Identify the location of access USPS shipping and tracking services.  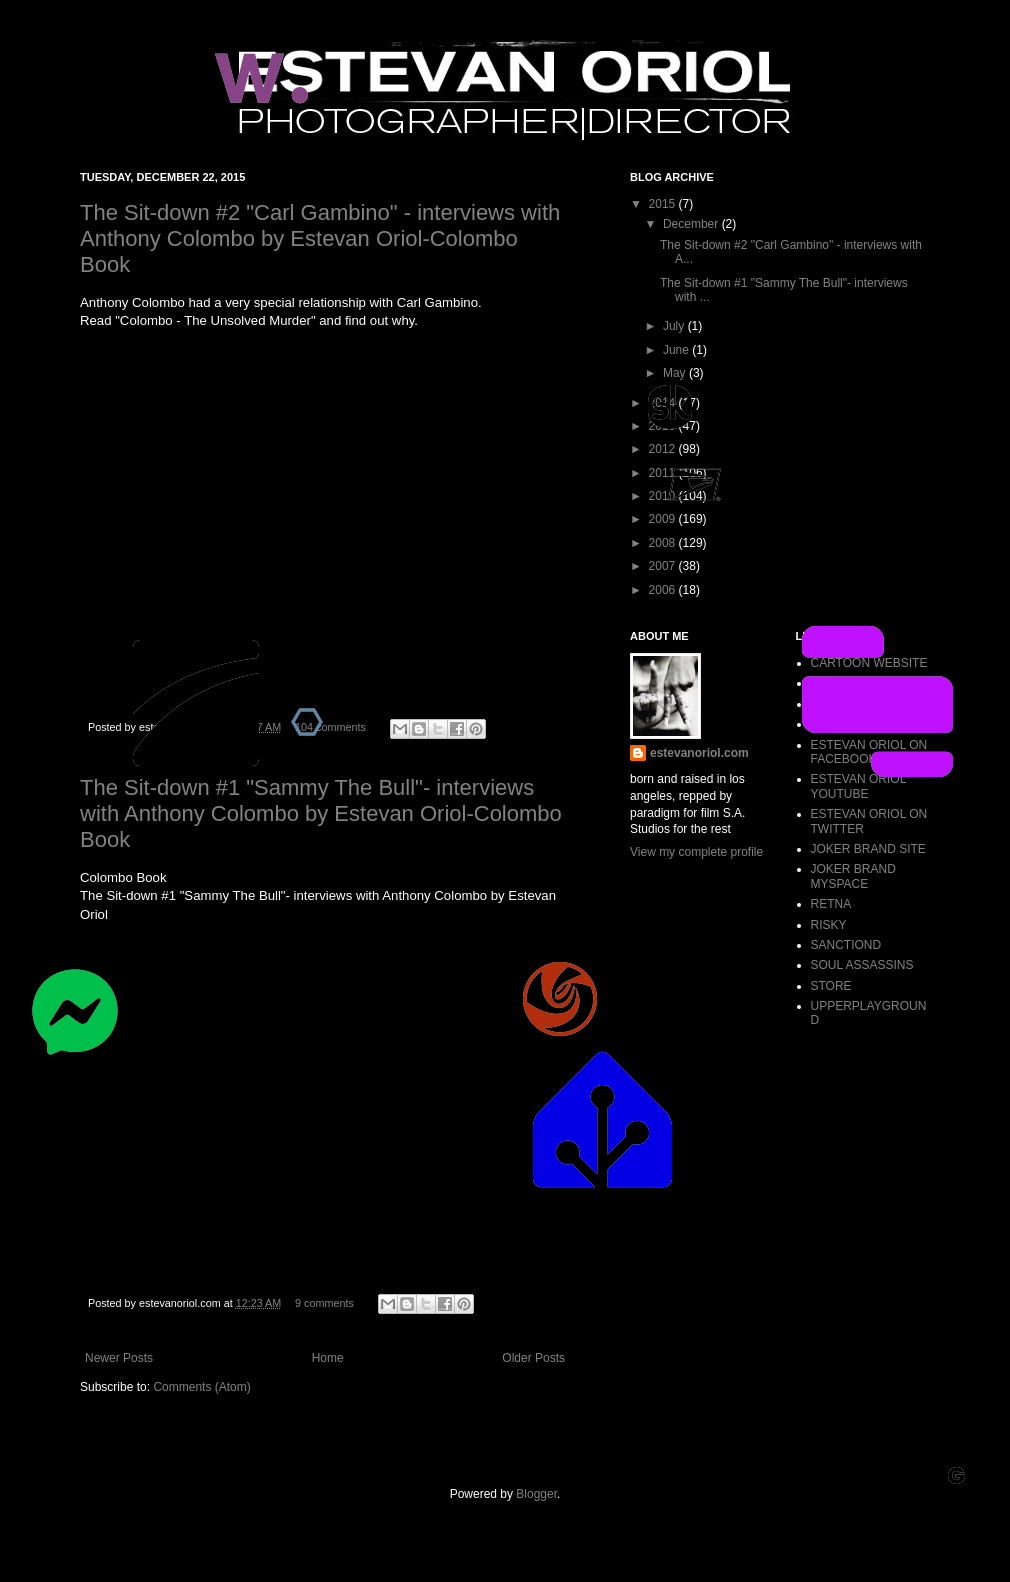
(694, 484).